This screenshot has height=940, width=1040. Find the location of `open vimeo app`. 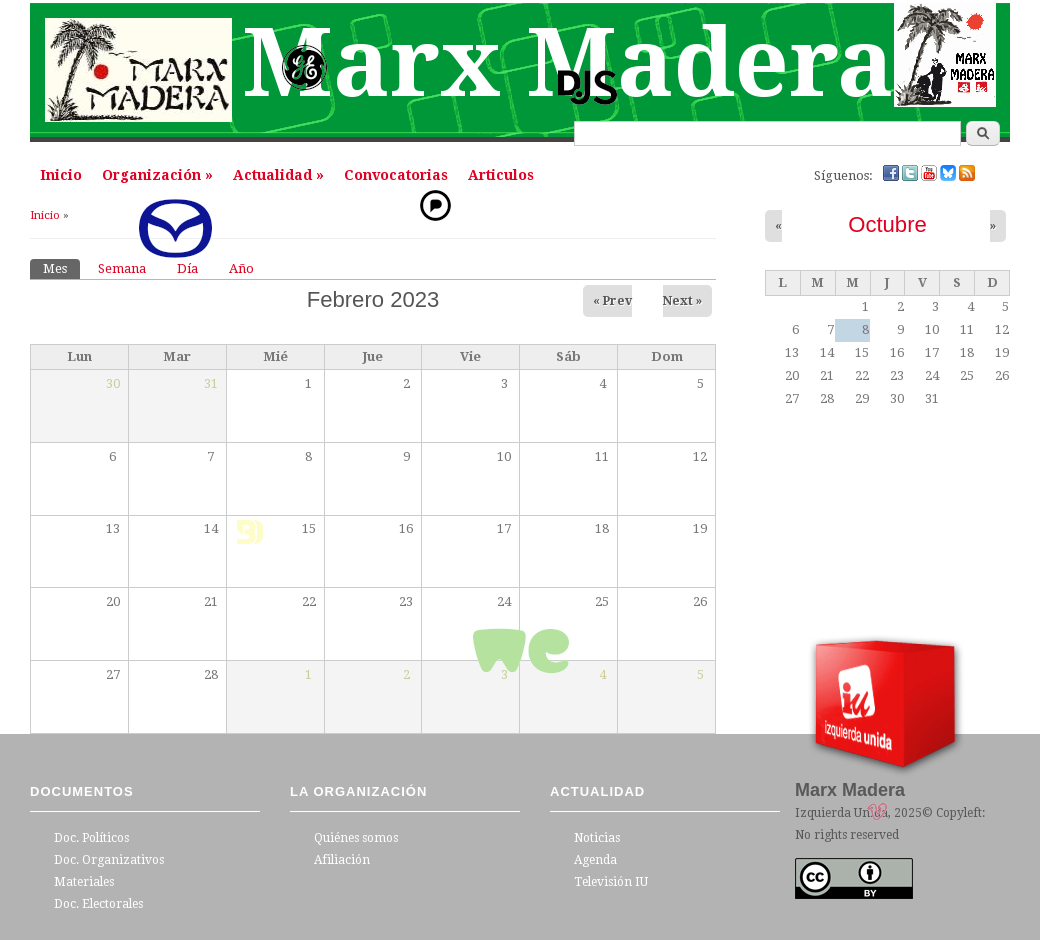

open vimeo app is located at coordinates (877, 811).